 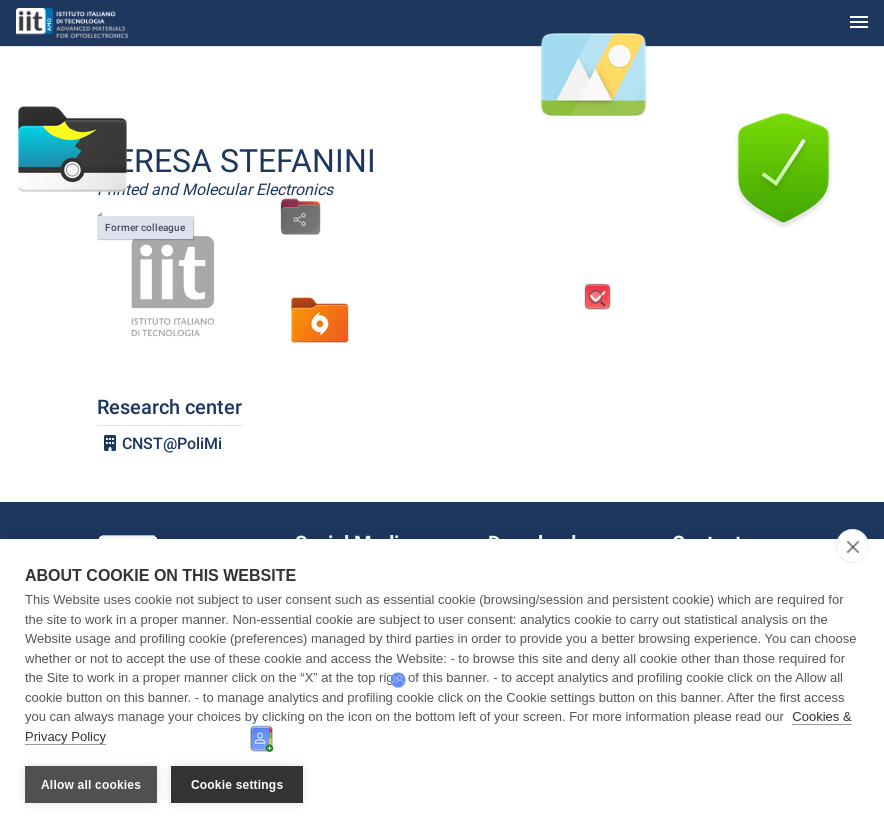 I want to click on indicates high security status or strong protection enabled, so click(x=783, y=171).